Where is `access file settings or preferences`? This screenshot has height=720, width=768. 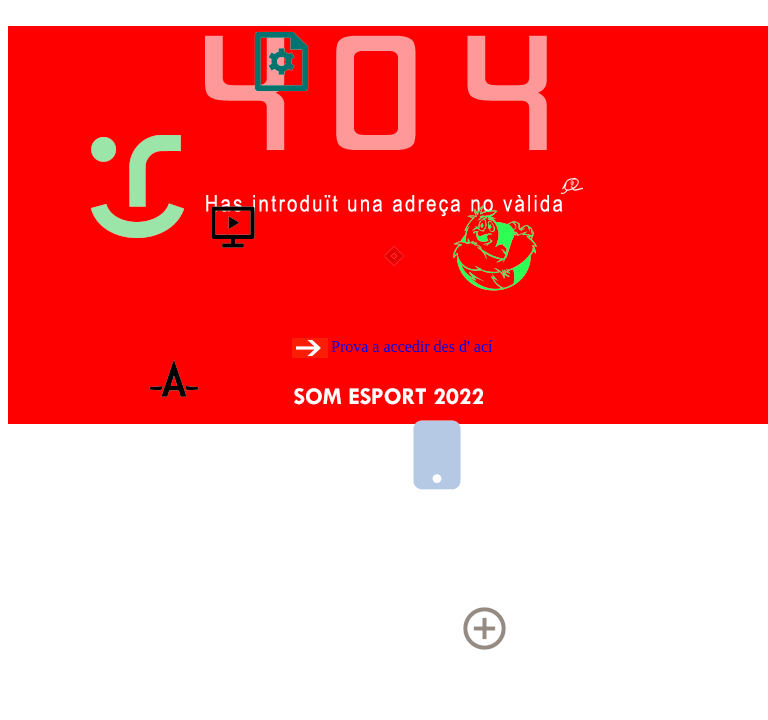 access file settings or preferences is located at coordinates (281, 61).